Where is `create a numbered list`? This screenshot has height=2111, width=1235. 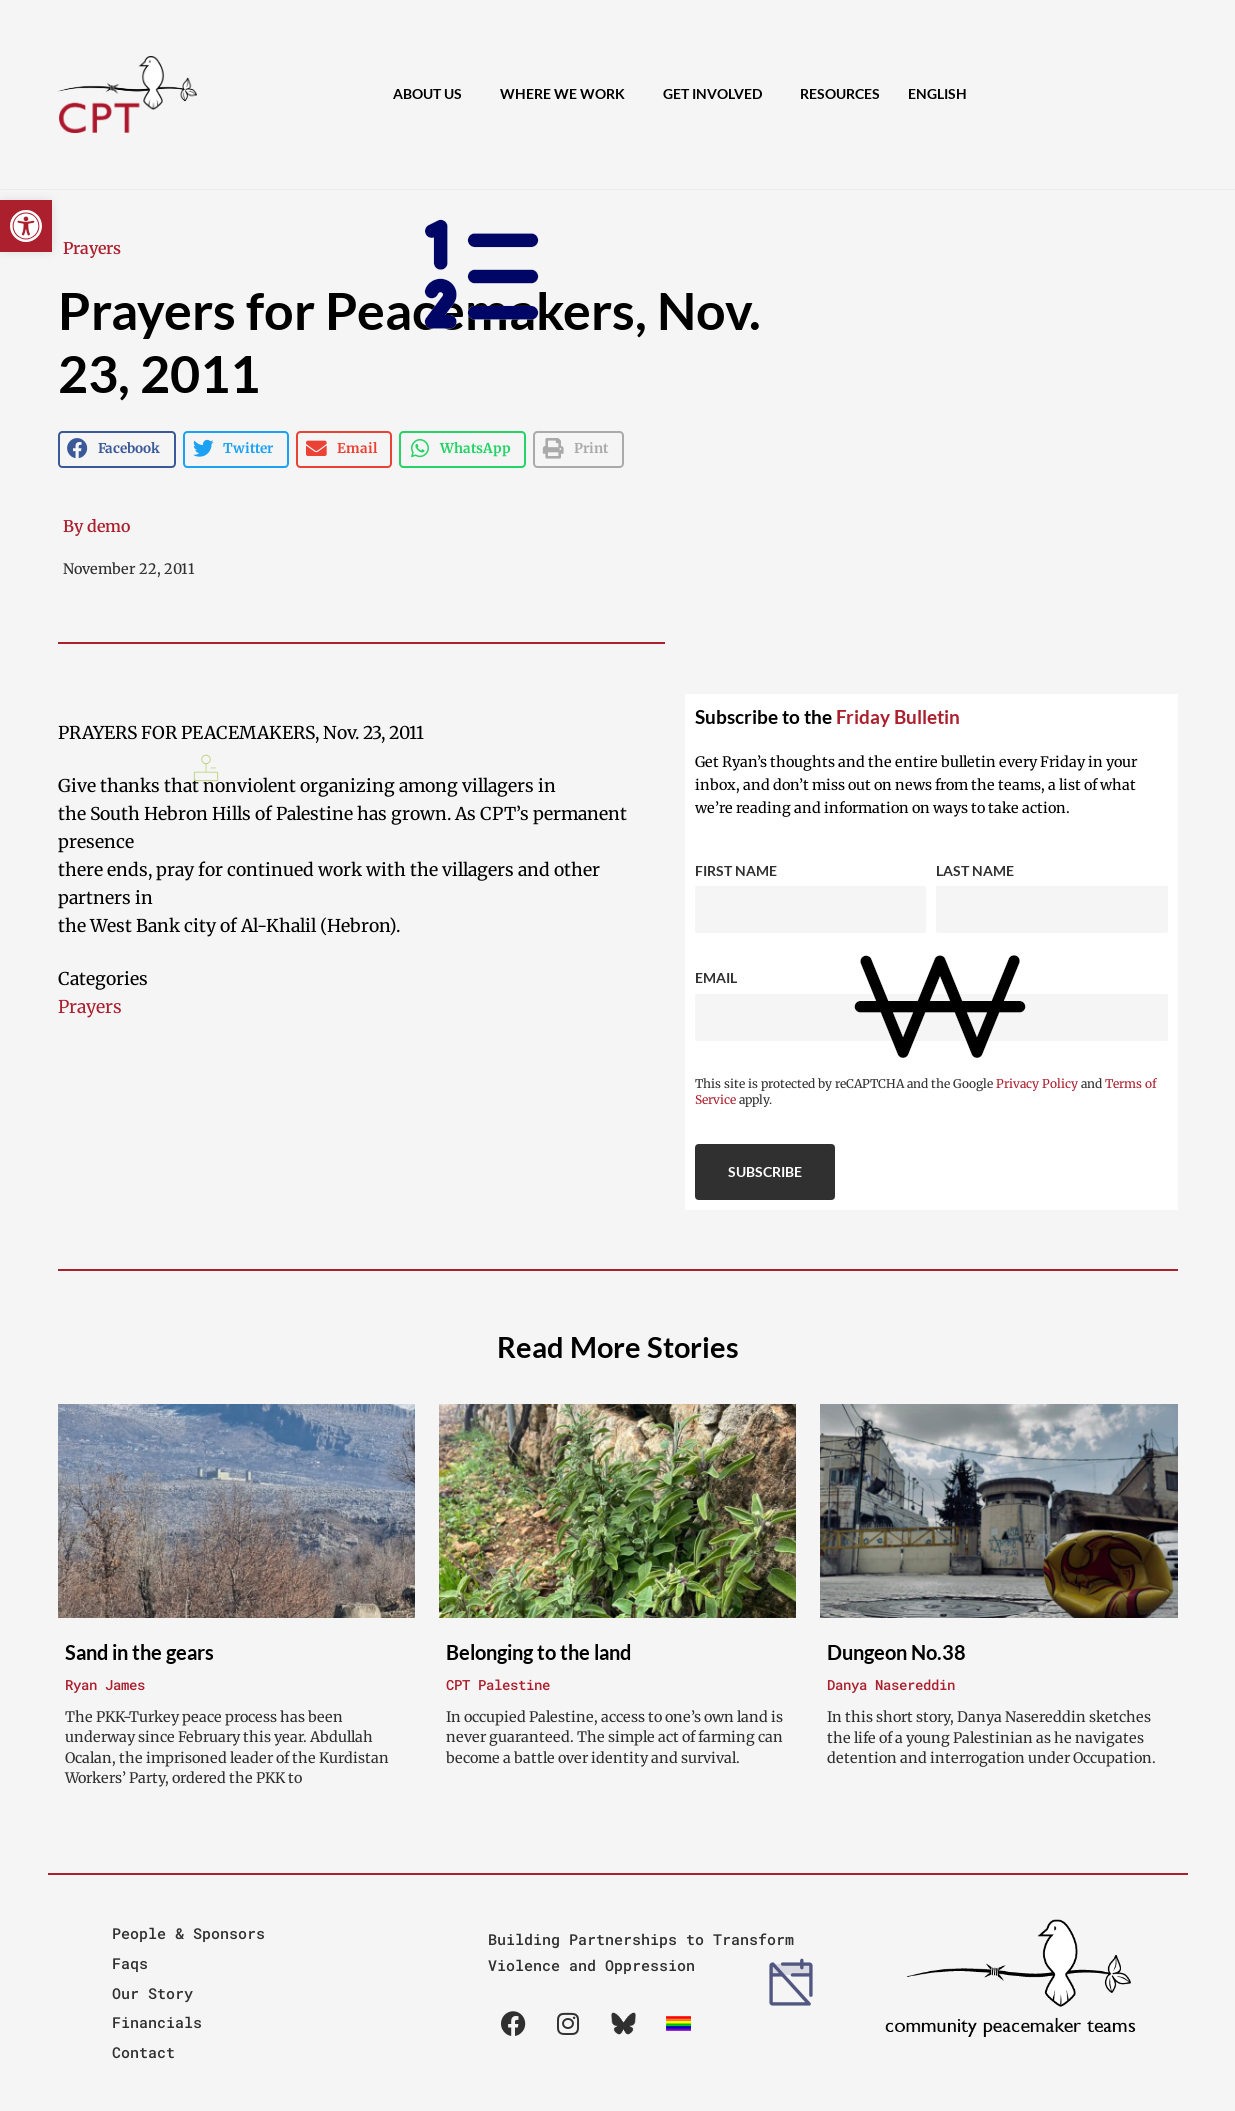 create a numbered list is located at coordinates (481, 276).